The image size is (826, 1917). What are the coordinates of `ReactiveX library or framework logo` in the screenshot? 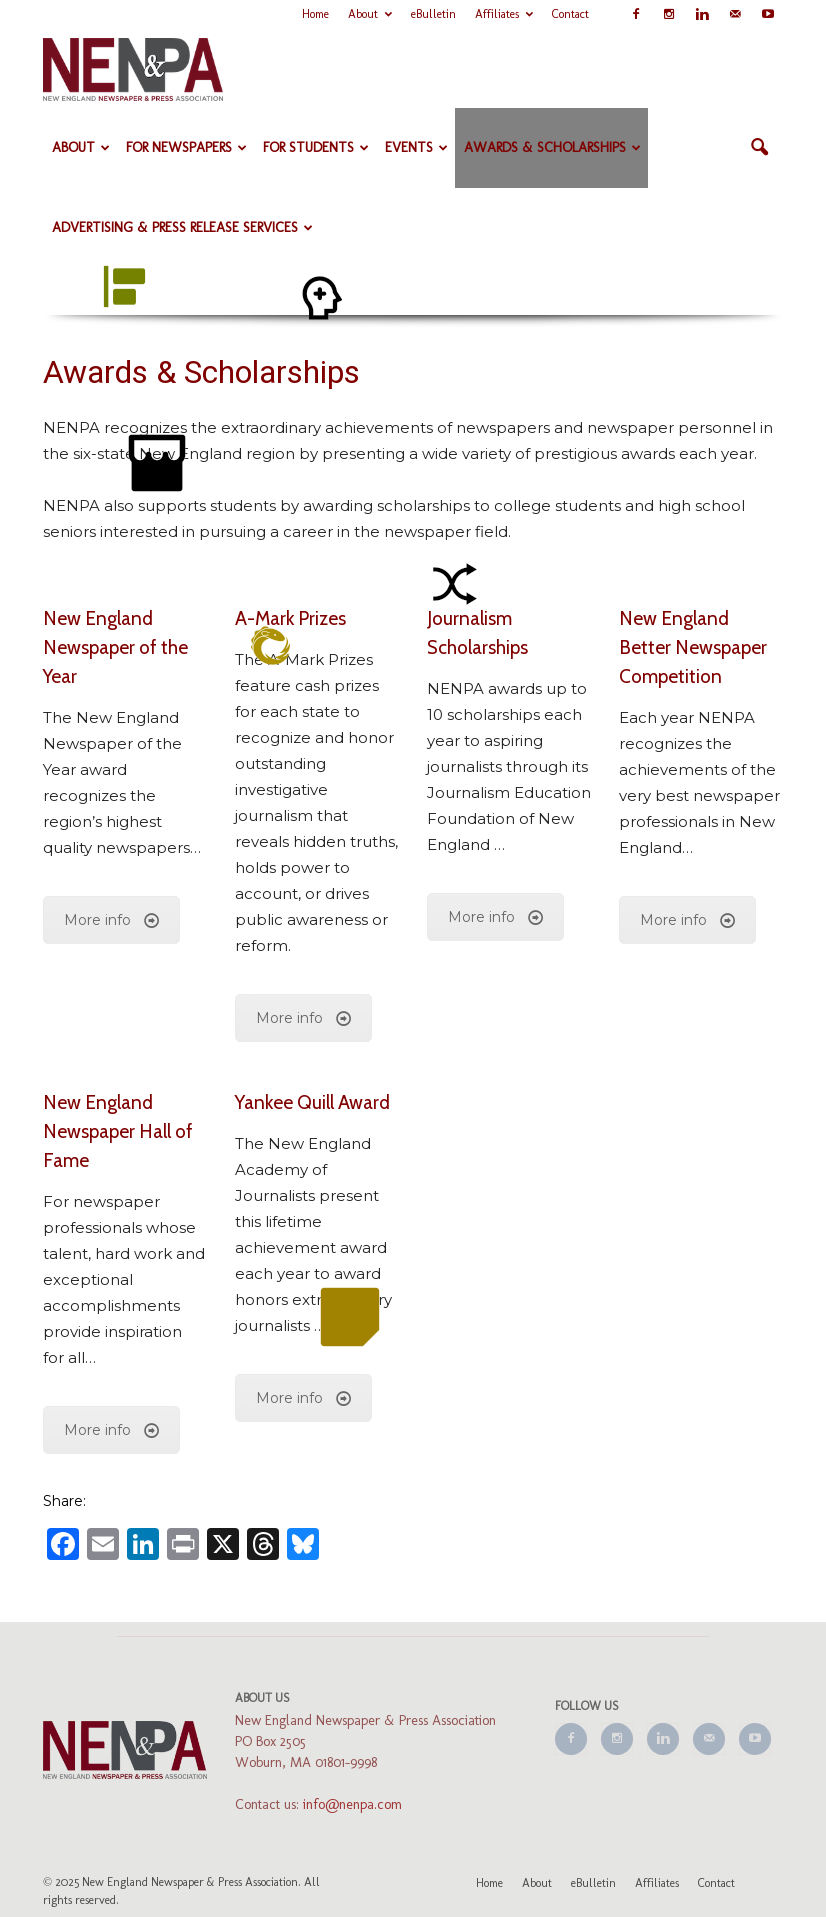 It's located at (270, 645).